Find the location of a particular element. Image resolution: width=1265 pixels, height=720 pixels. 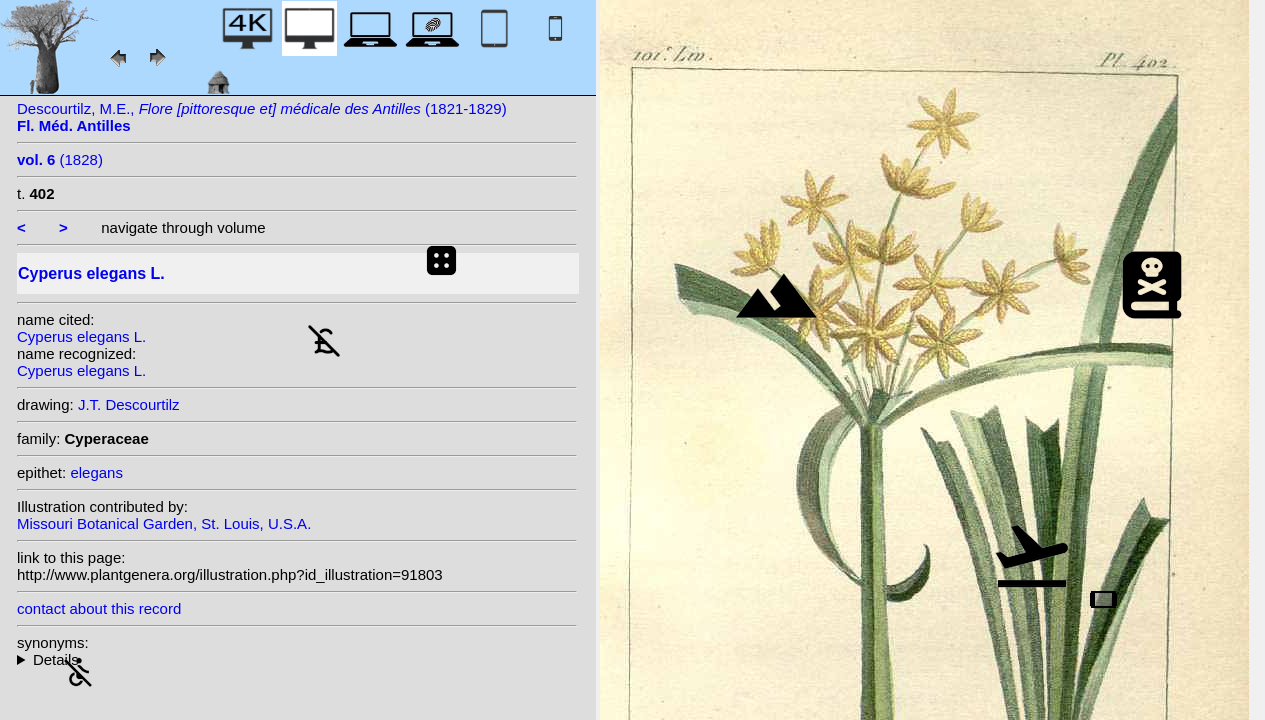

view landscape or nature photos is located at coordinates (776, 295).